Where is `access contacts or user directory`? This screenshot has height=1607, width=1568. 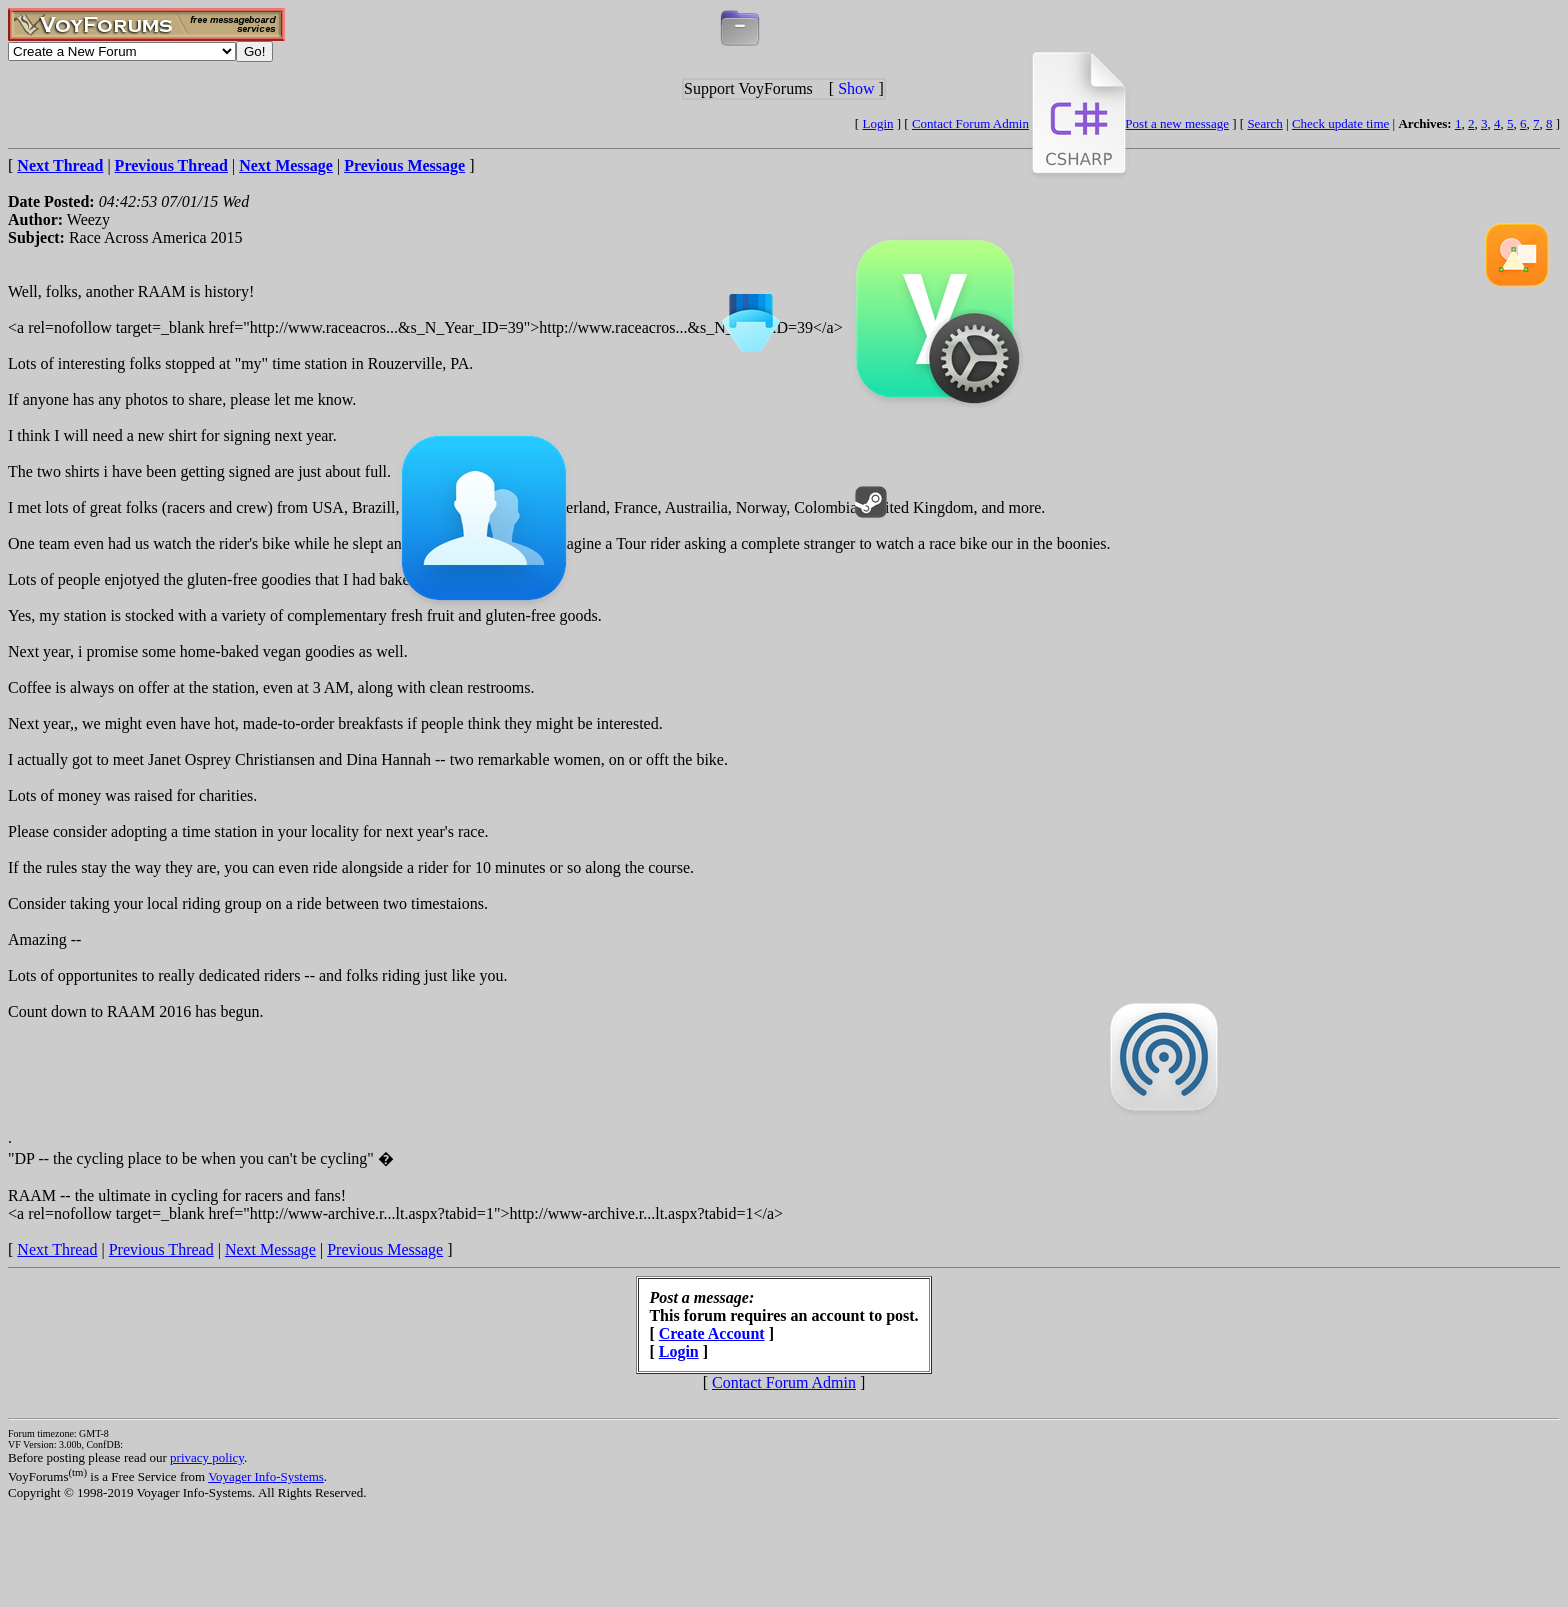 access contacts or user directory is located at coordinates (484, 518).